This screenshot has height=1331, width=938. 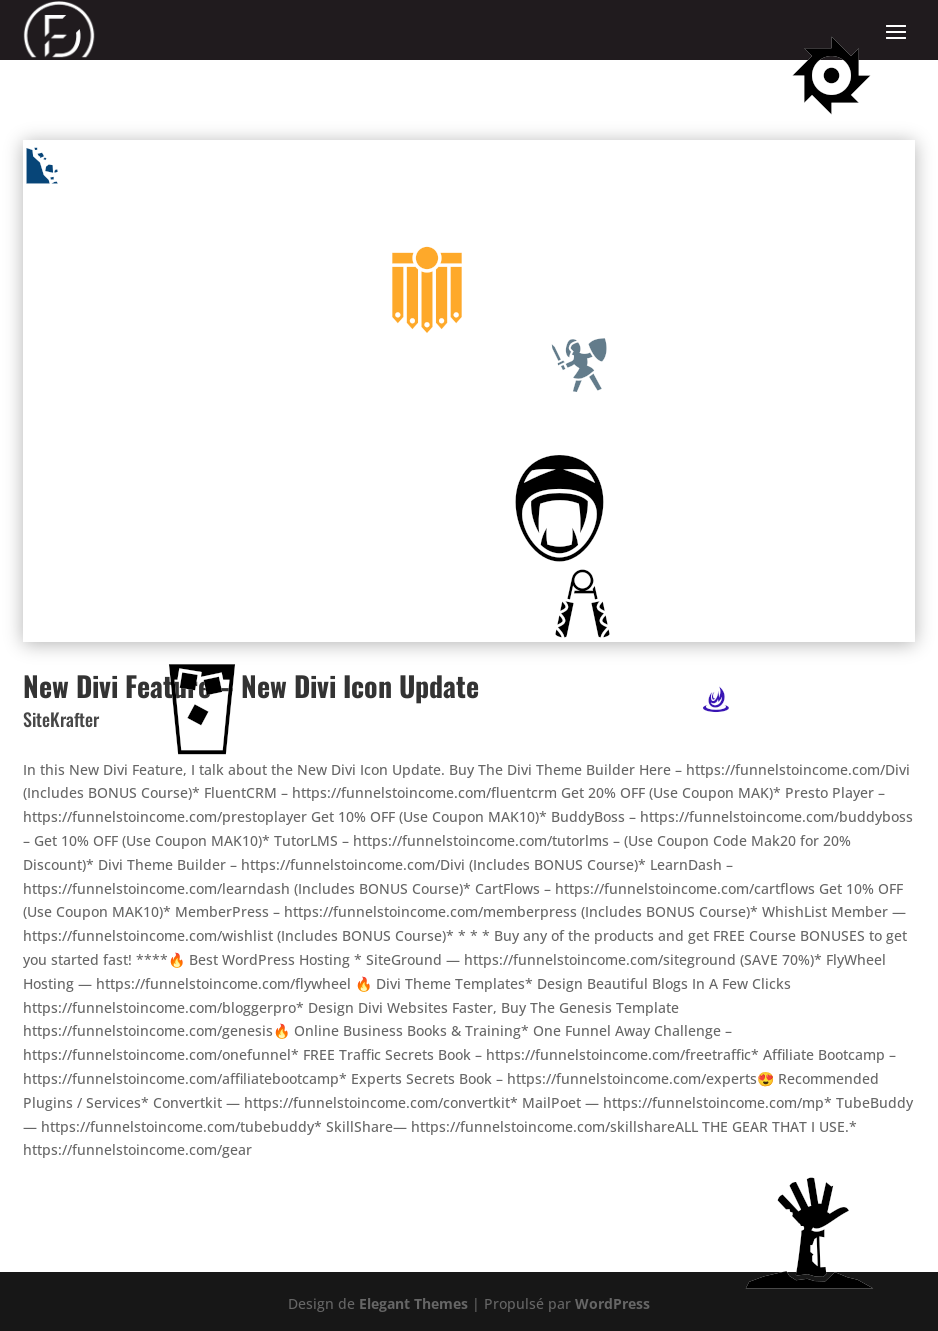 What do you see at coordinates (202, 707) in the screenshot?
I see `add ice to your drink order` at bounding box center [202, 707].